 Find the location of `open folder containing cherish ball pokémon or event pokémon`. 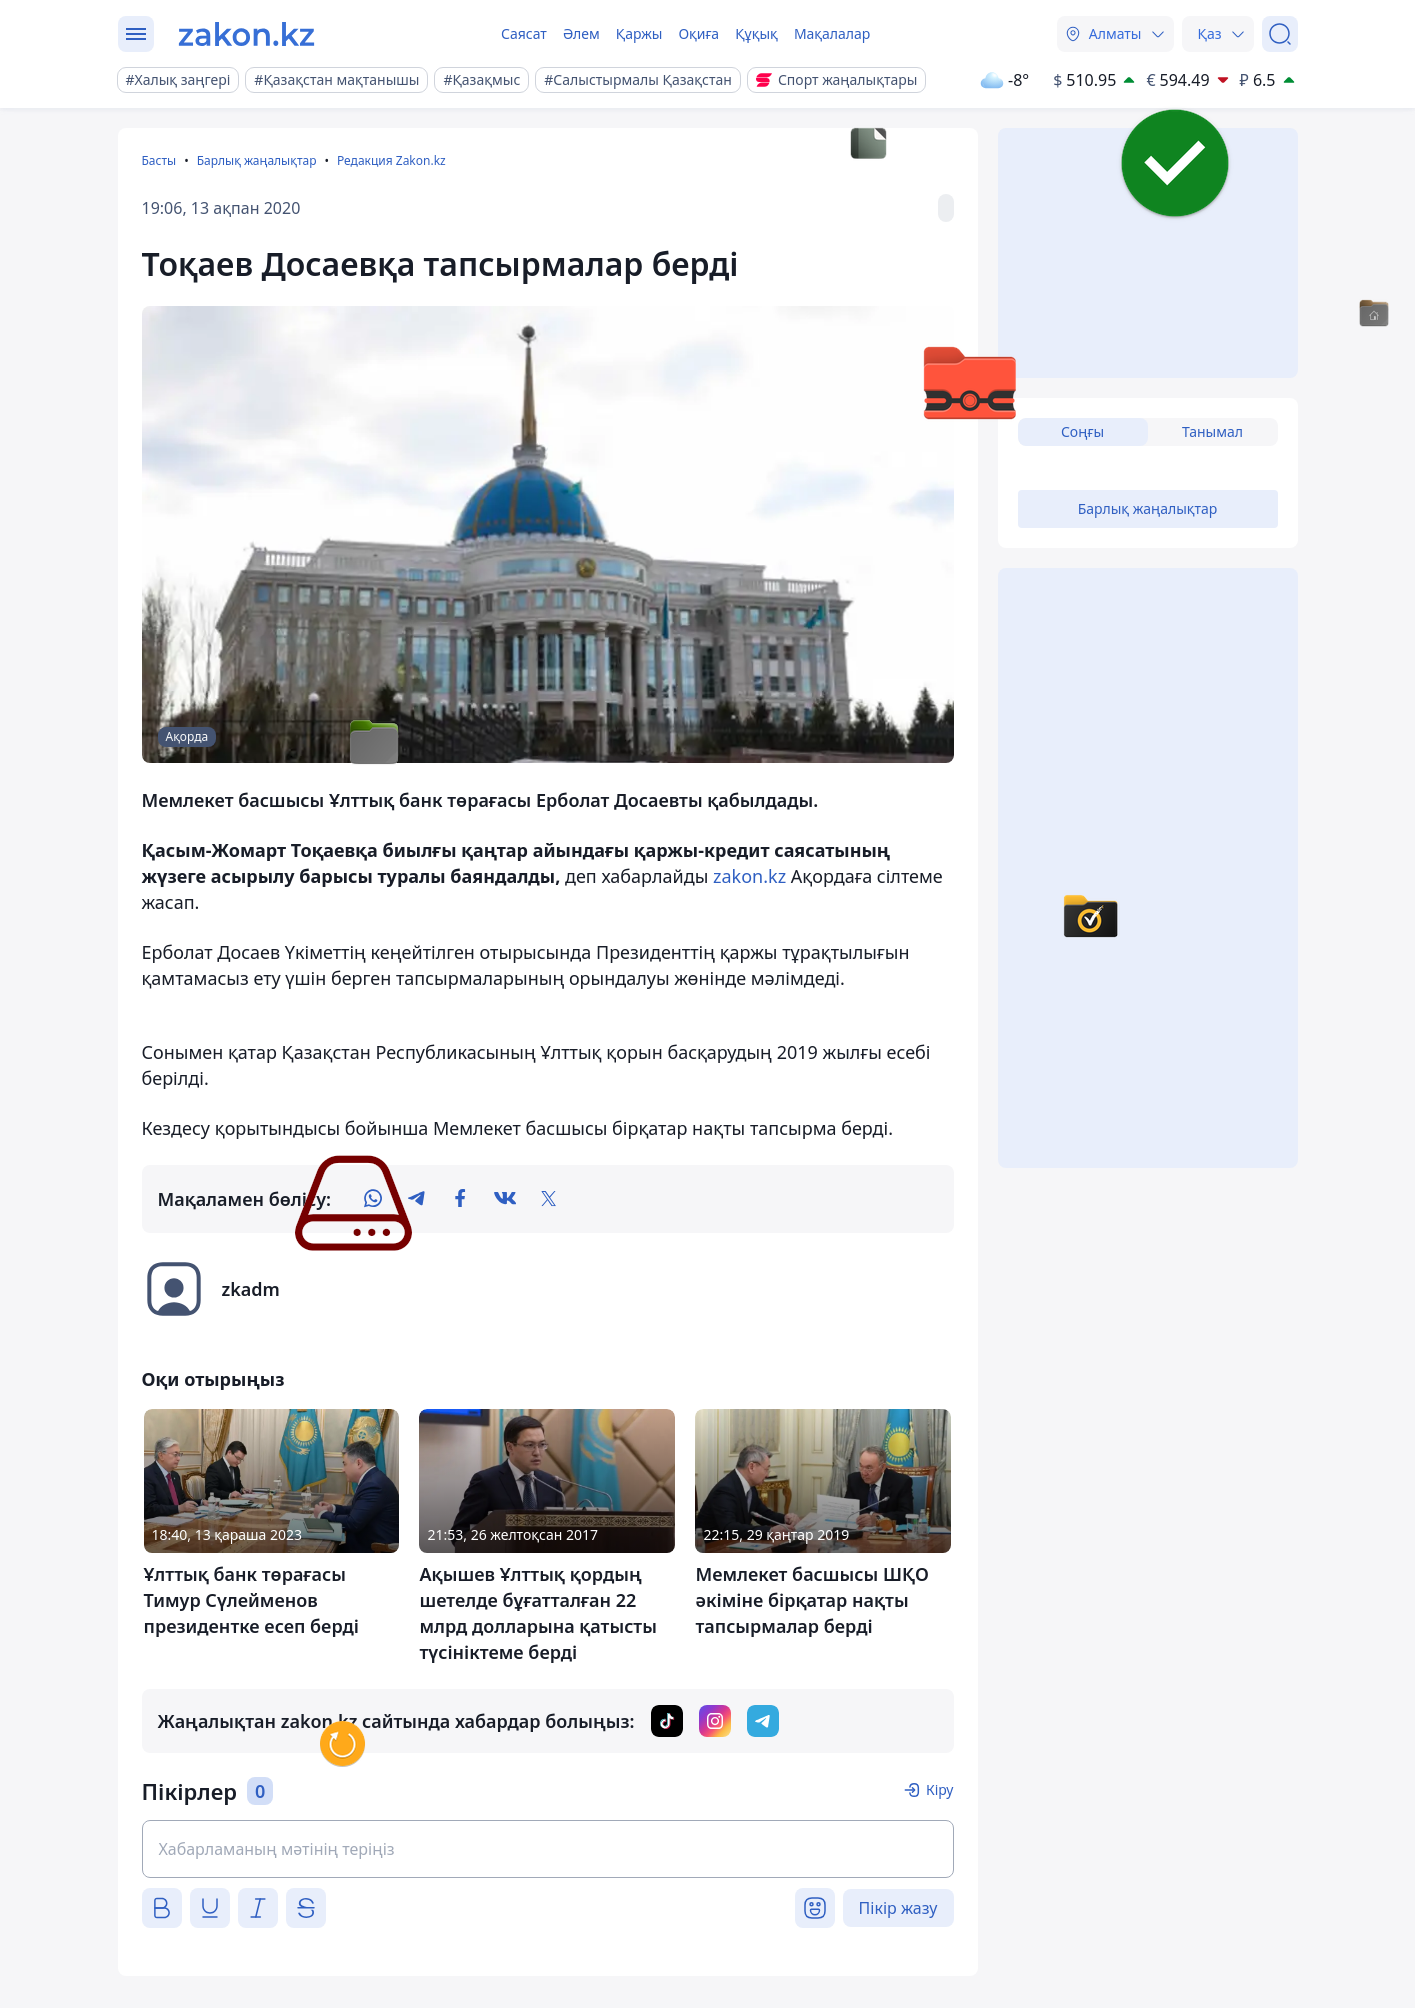

open folder containing cherish ball pokémon or event pokémon is located at coordinates (969, 385).